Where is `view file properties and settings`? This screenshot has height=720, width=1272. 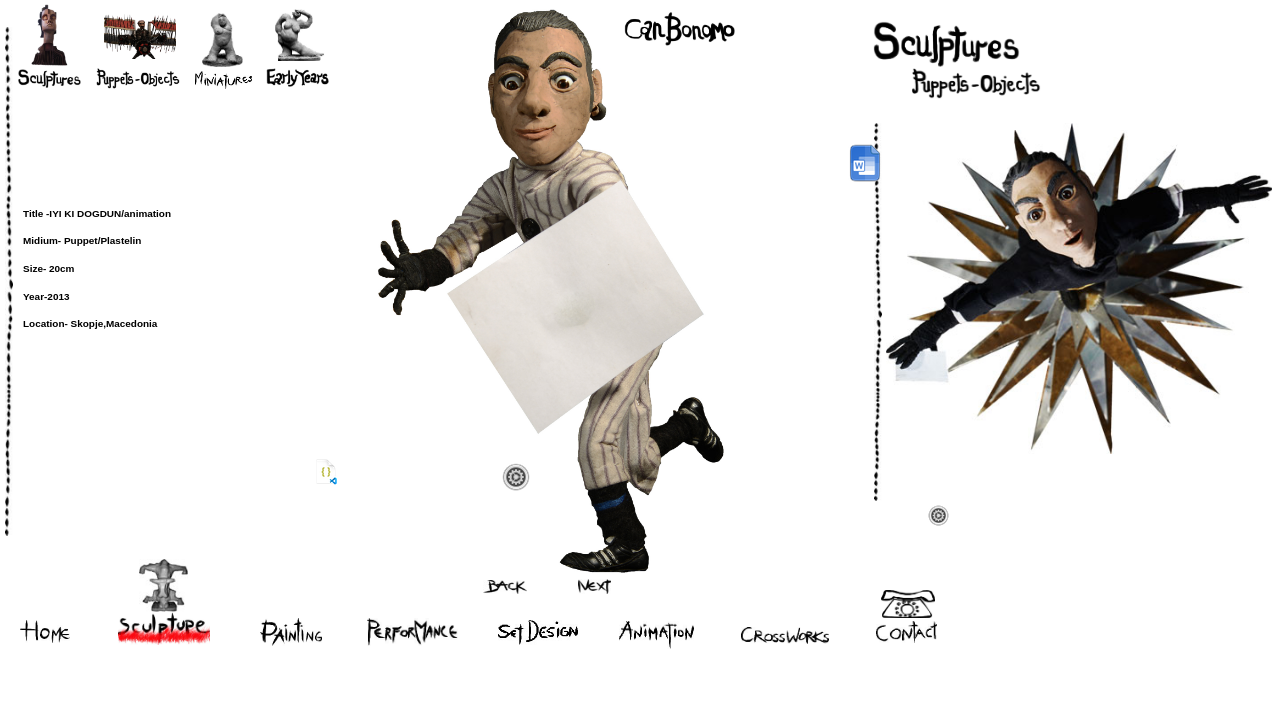
view file properties and settings is located at coordinates (938, 515).